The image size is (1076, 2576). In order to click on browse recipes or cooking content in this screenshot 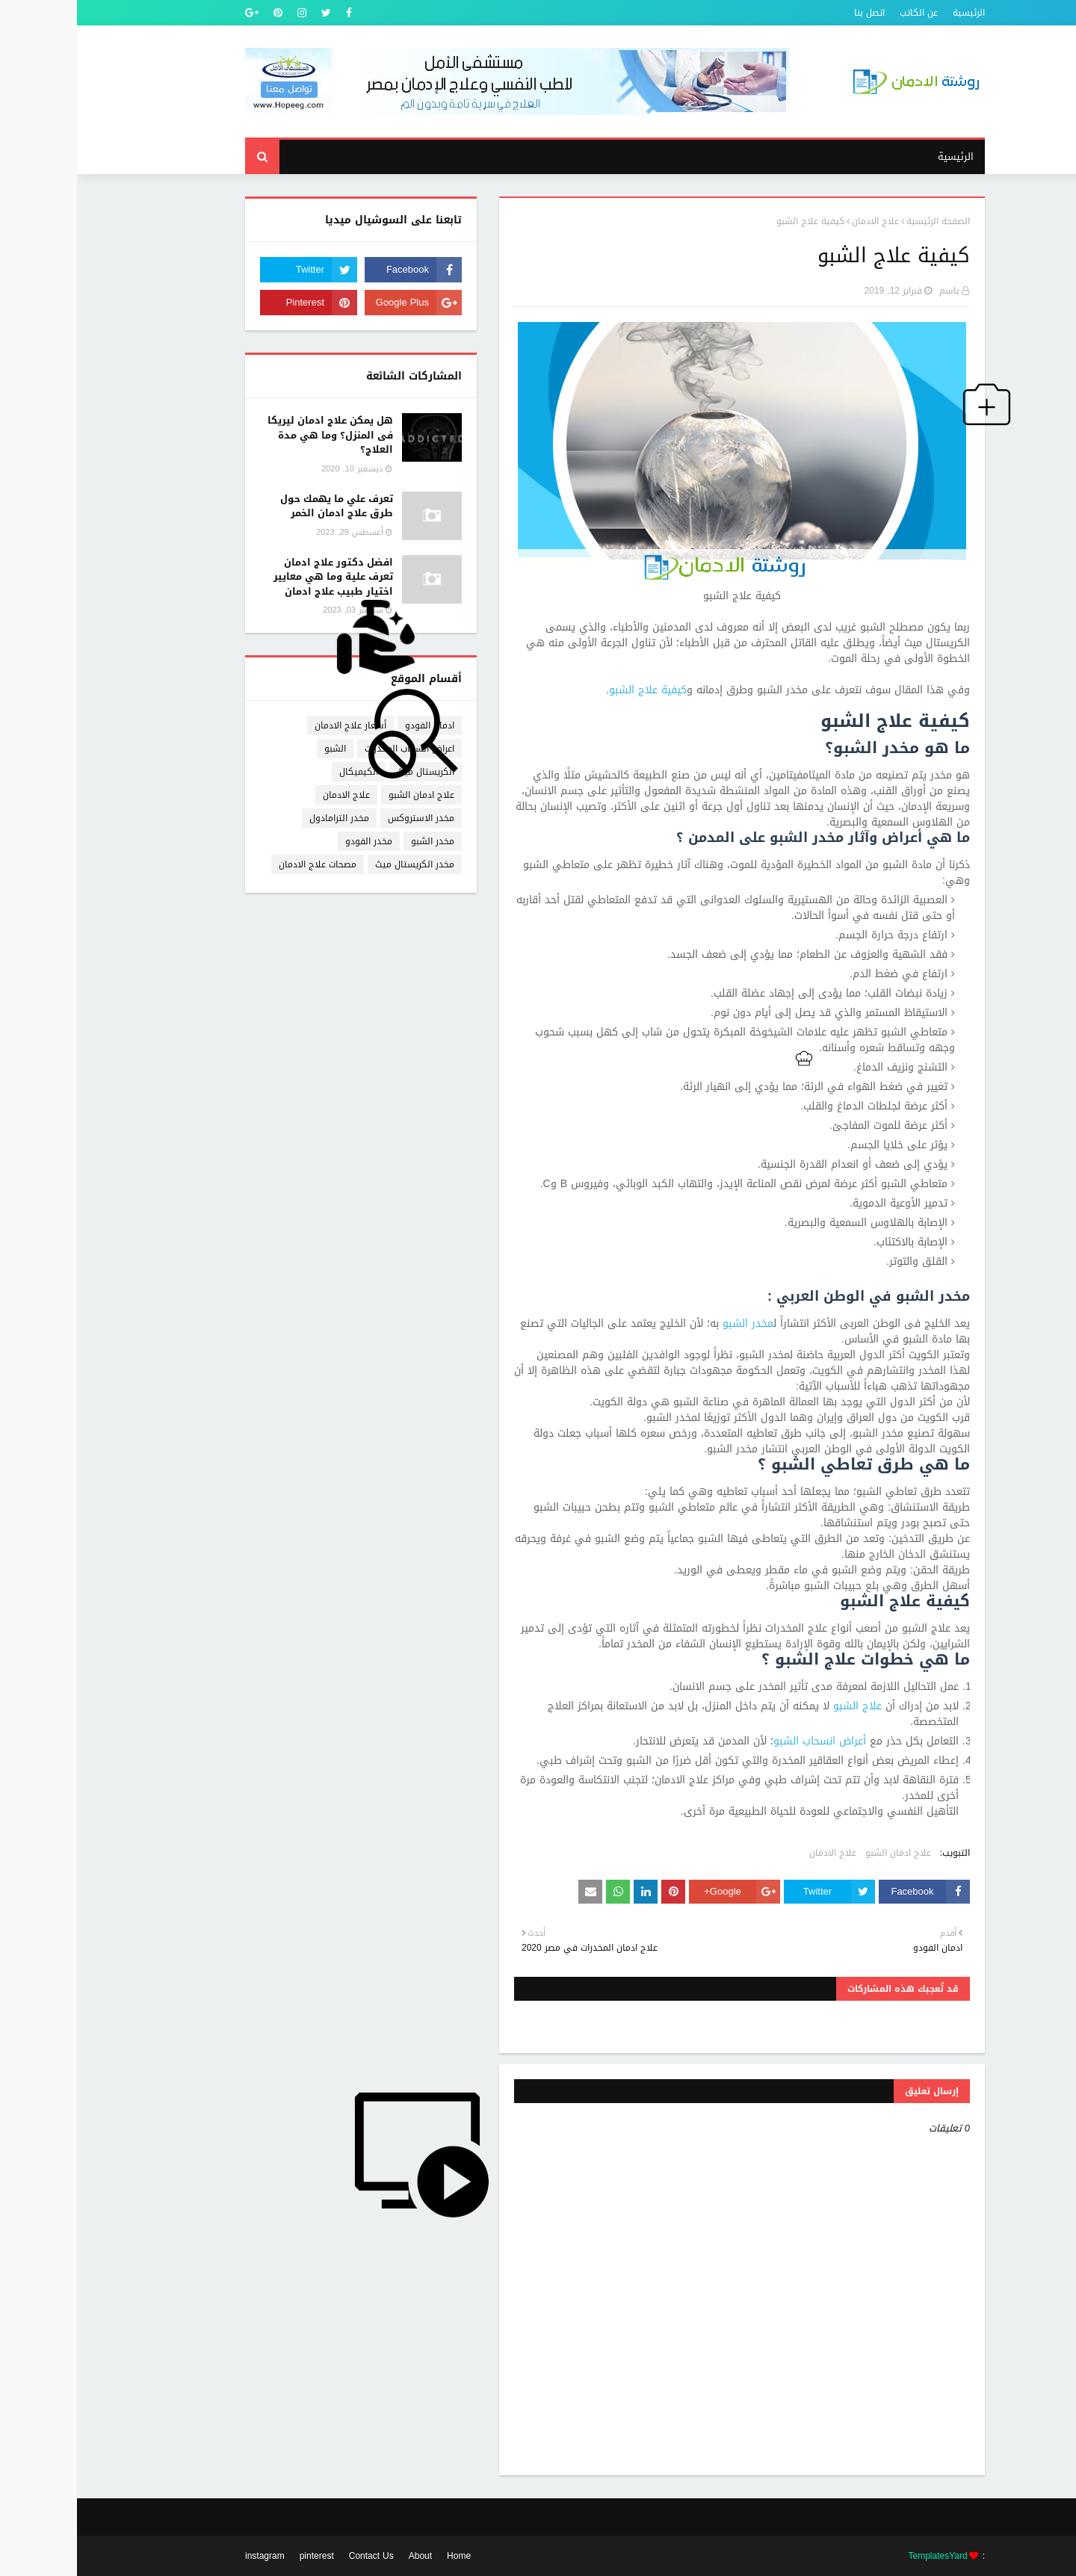, I will do `click(804, 1059)`.